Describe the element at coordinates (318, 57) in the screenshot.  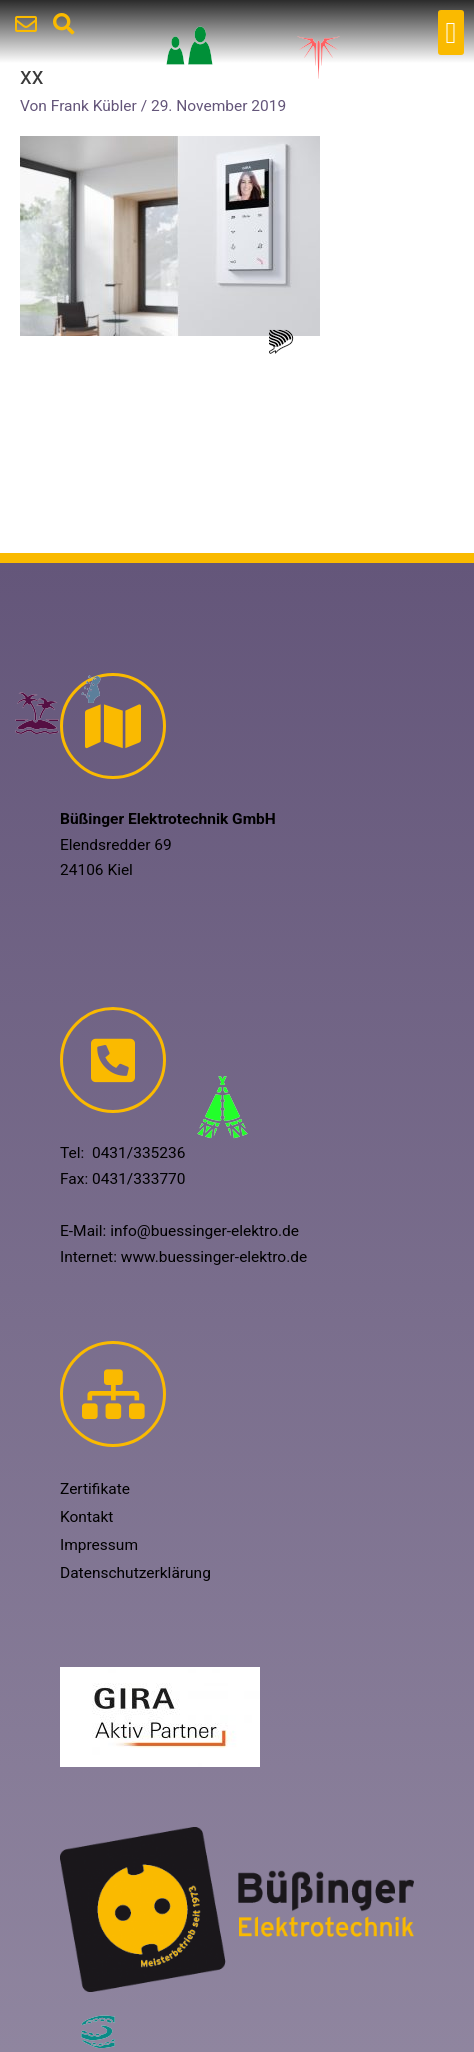
I see `select evil or dark faction in character creation` at that location.